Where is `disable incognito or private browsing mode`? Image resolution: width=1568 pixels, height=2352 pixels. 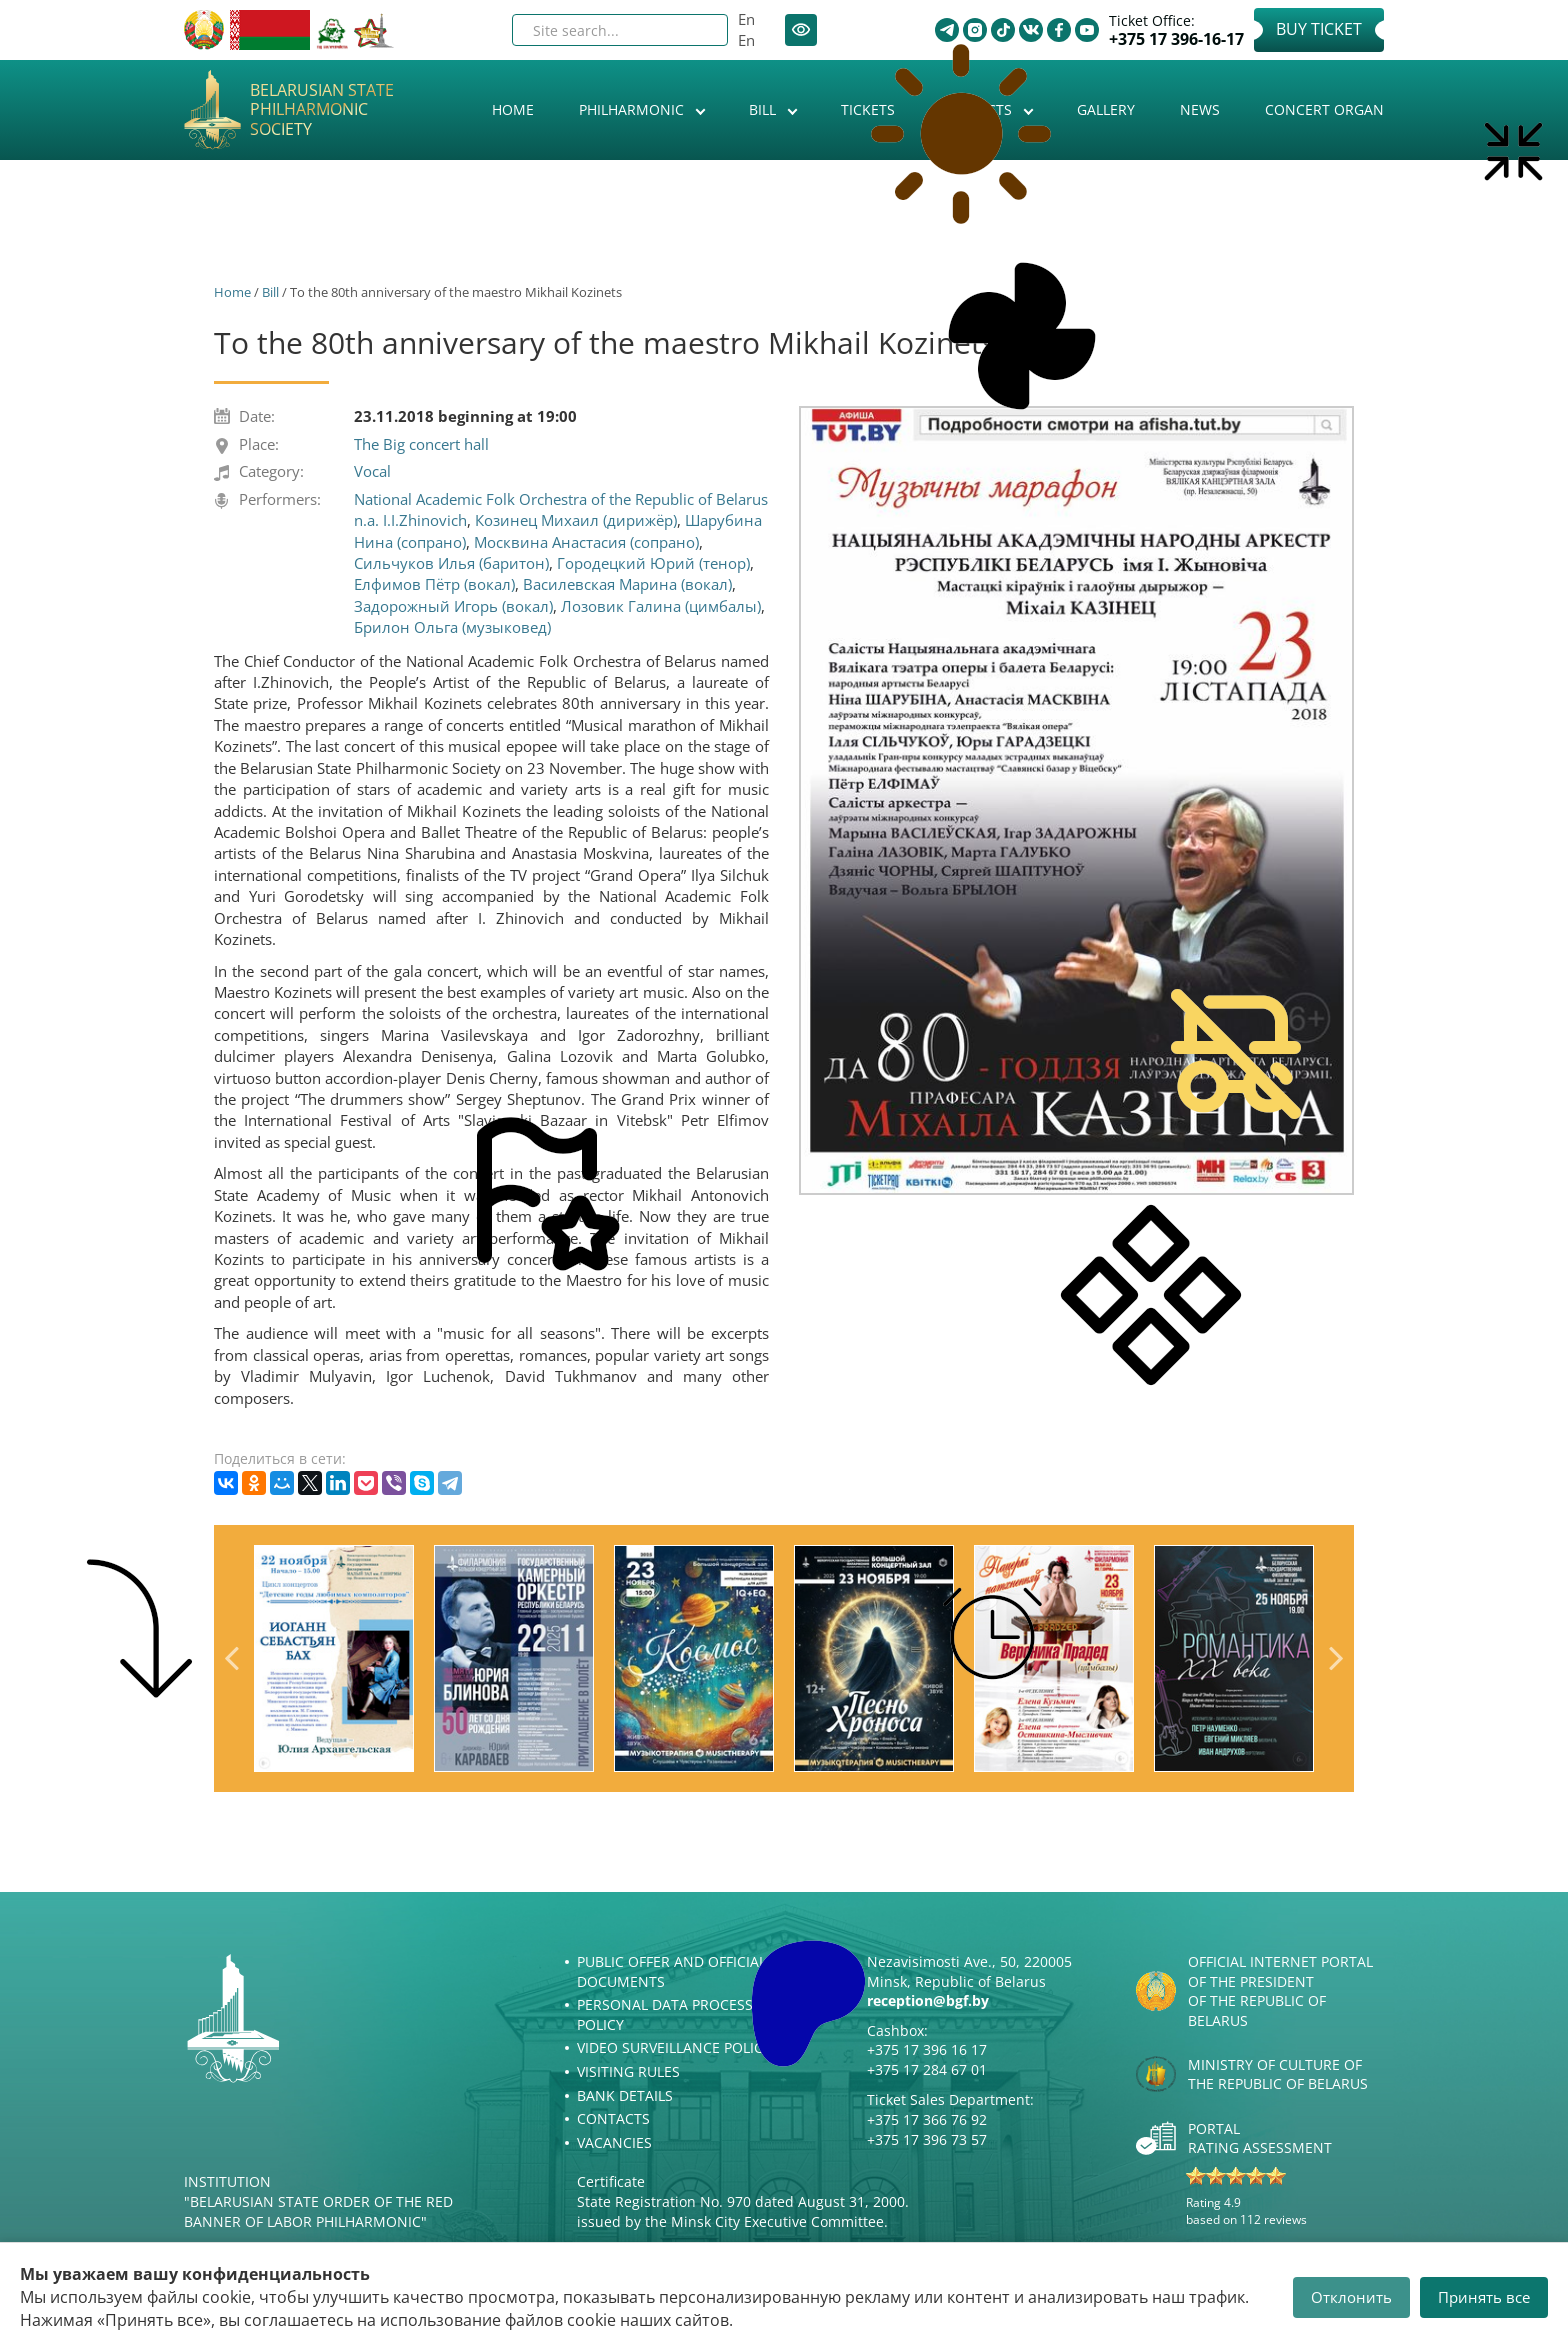
disable incognito or private browsing mode is located at coordinates (1236, 1054).